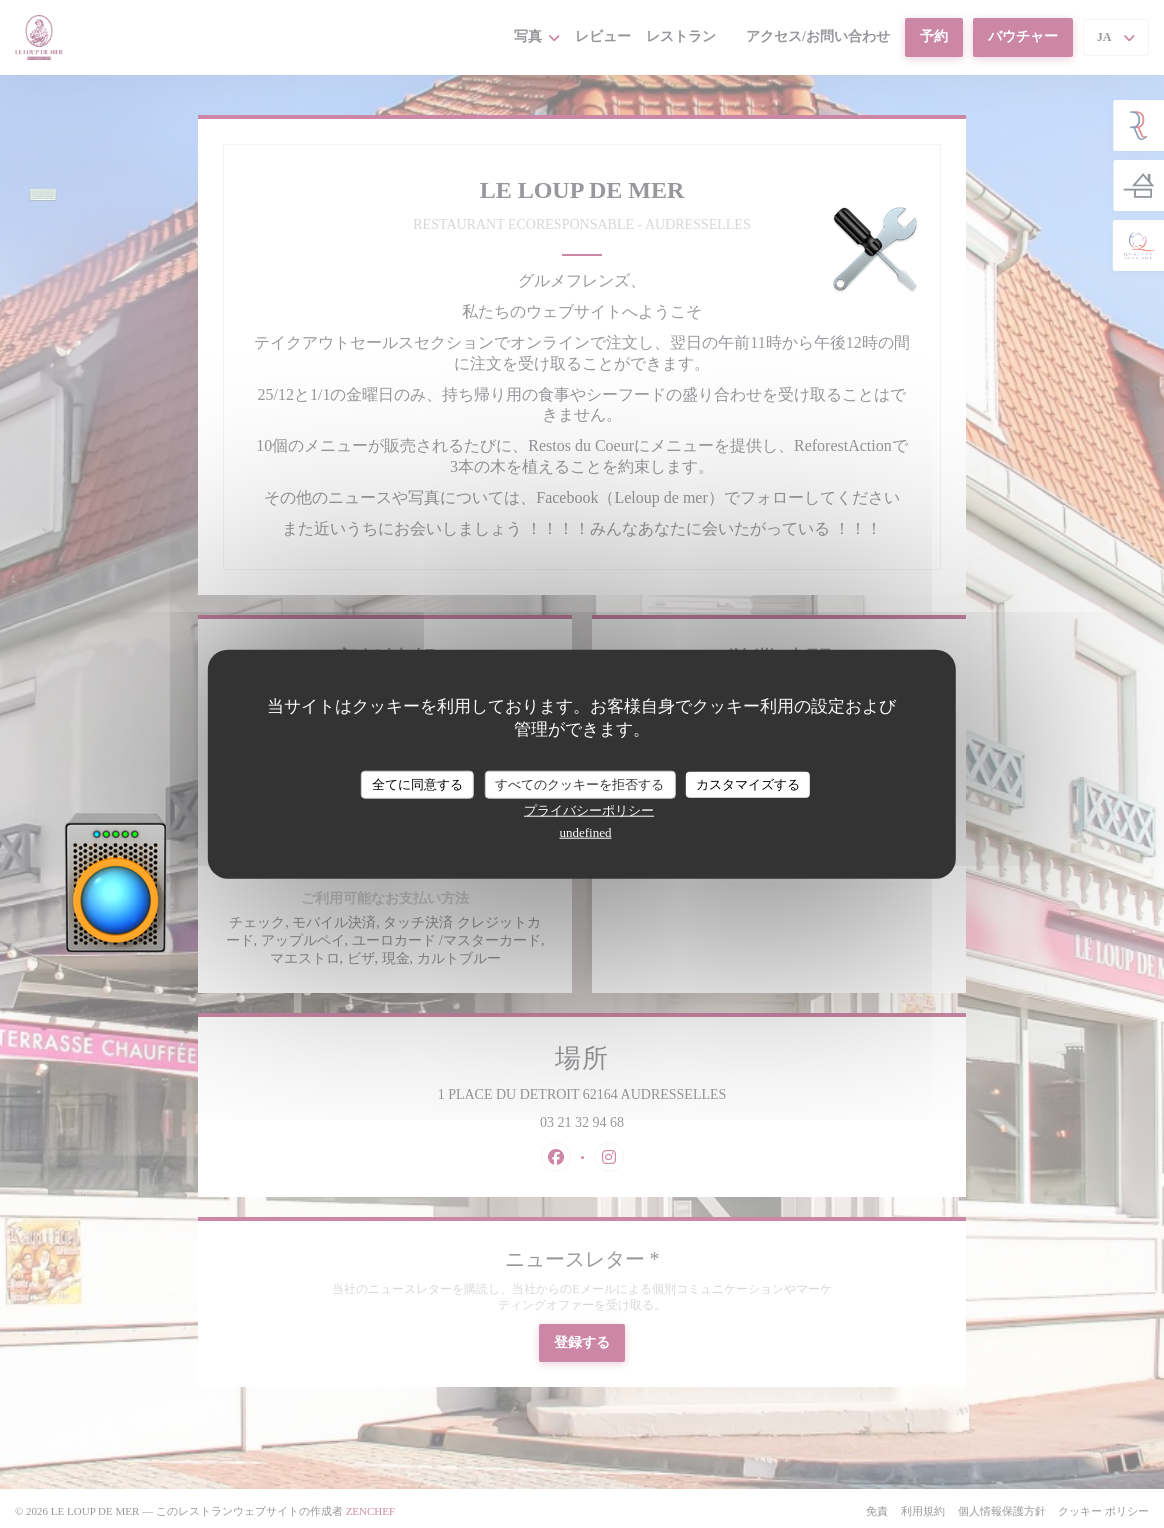 The width and height of the screenshot is (1164, 1528). I want to click on bluetooth keyboard connected successfully, so click(43, 195).